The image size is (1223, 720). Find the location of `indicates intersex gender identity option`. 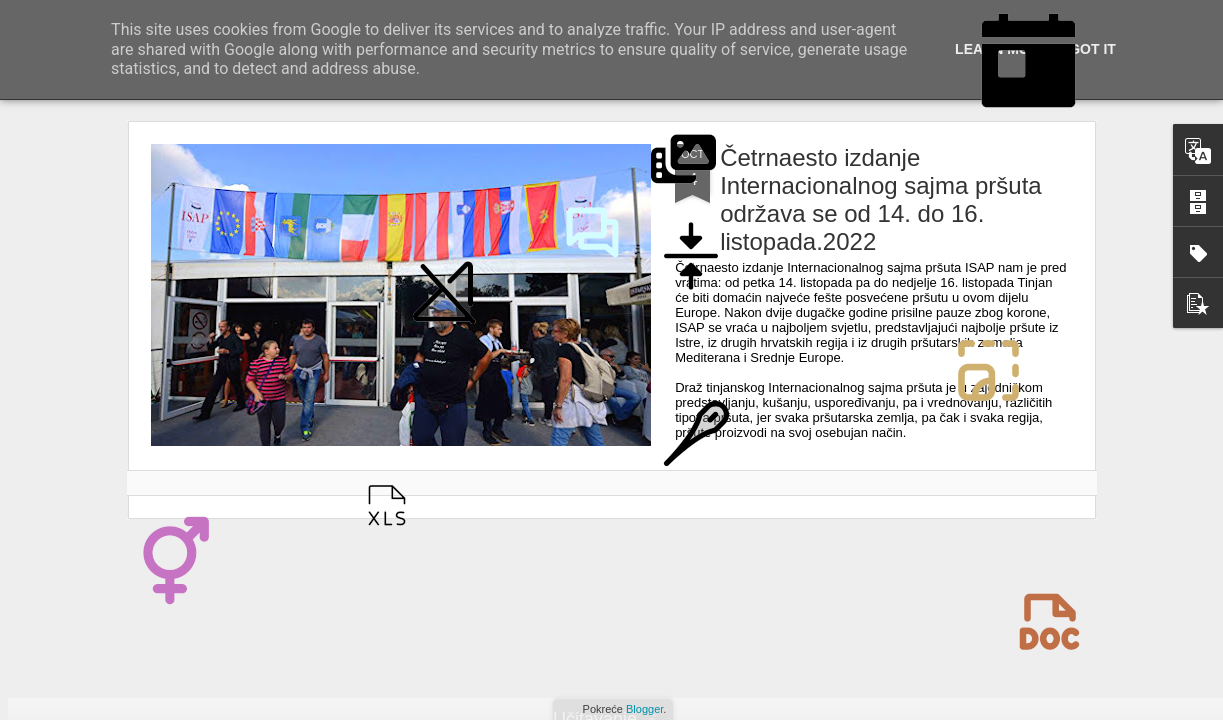

indicates intersex gender identity option is located at coordinates (173, 559).